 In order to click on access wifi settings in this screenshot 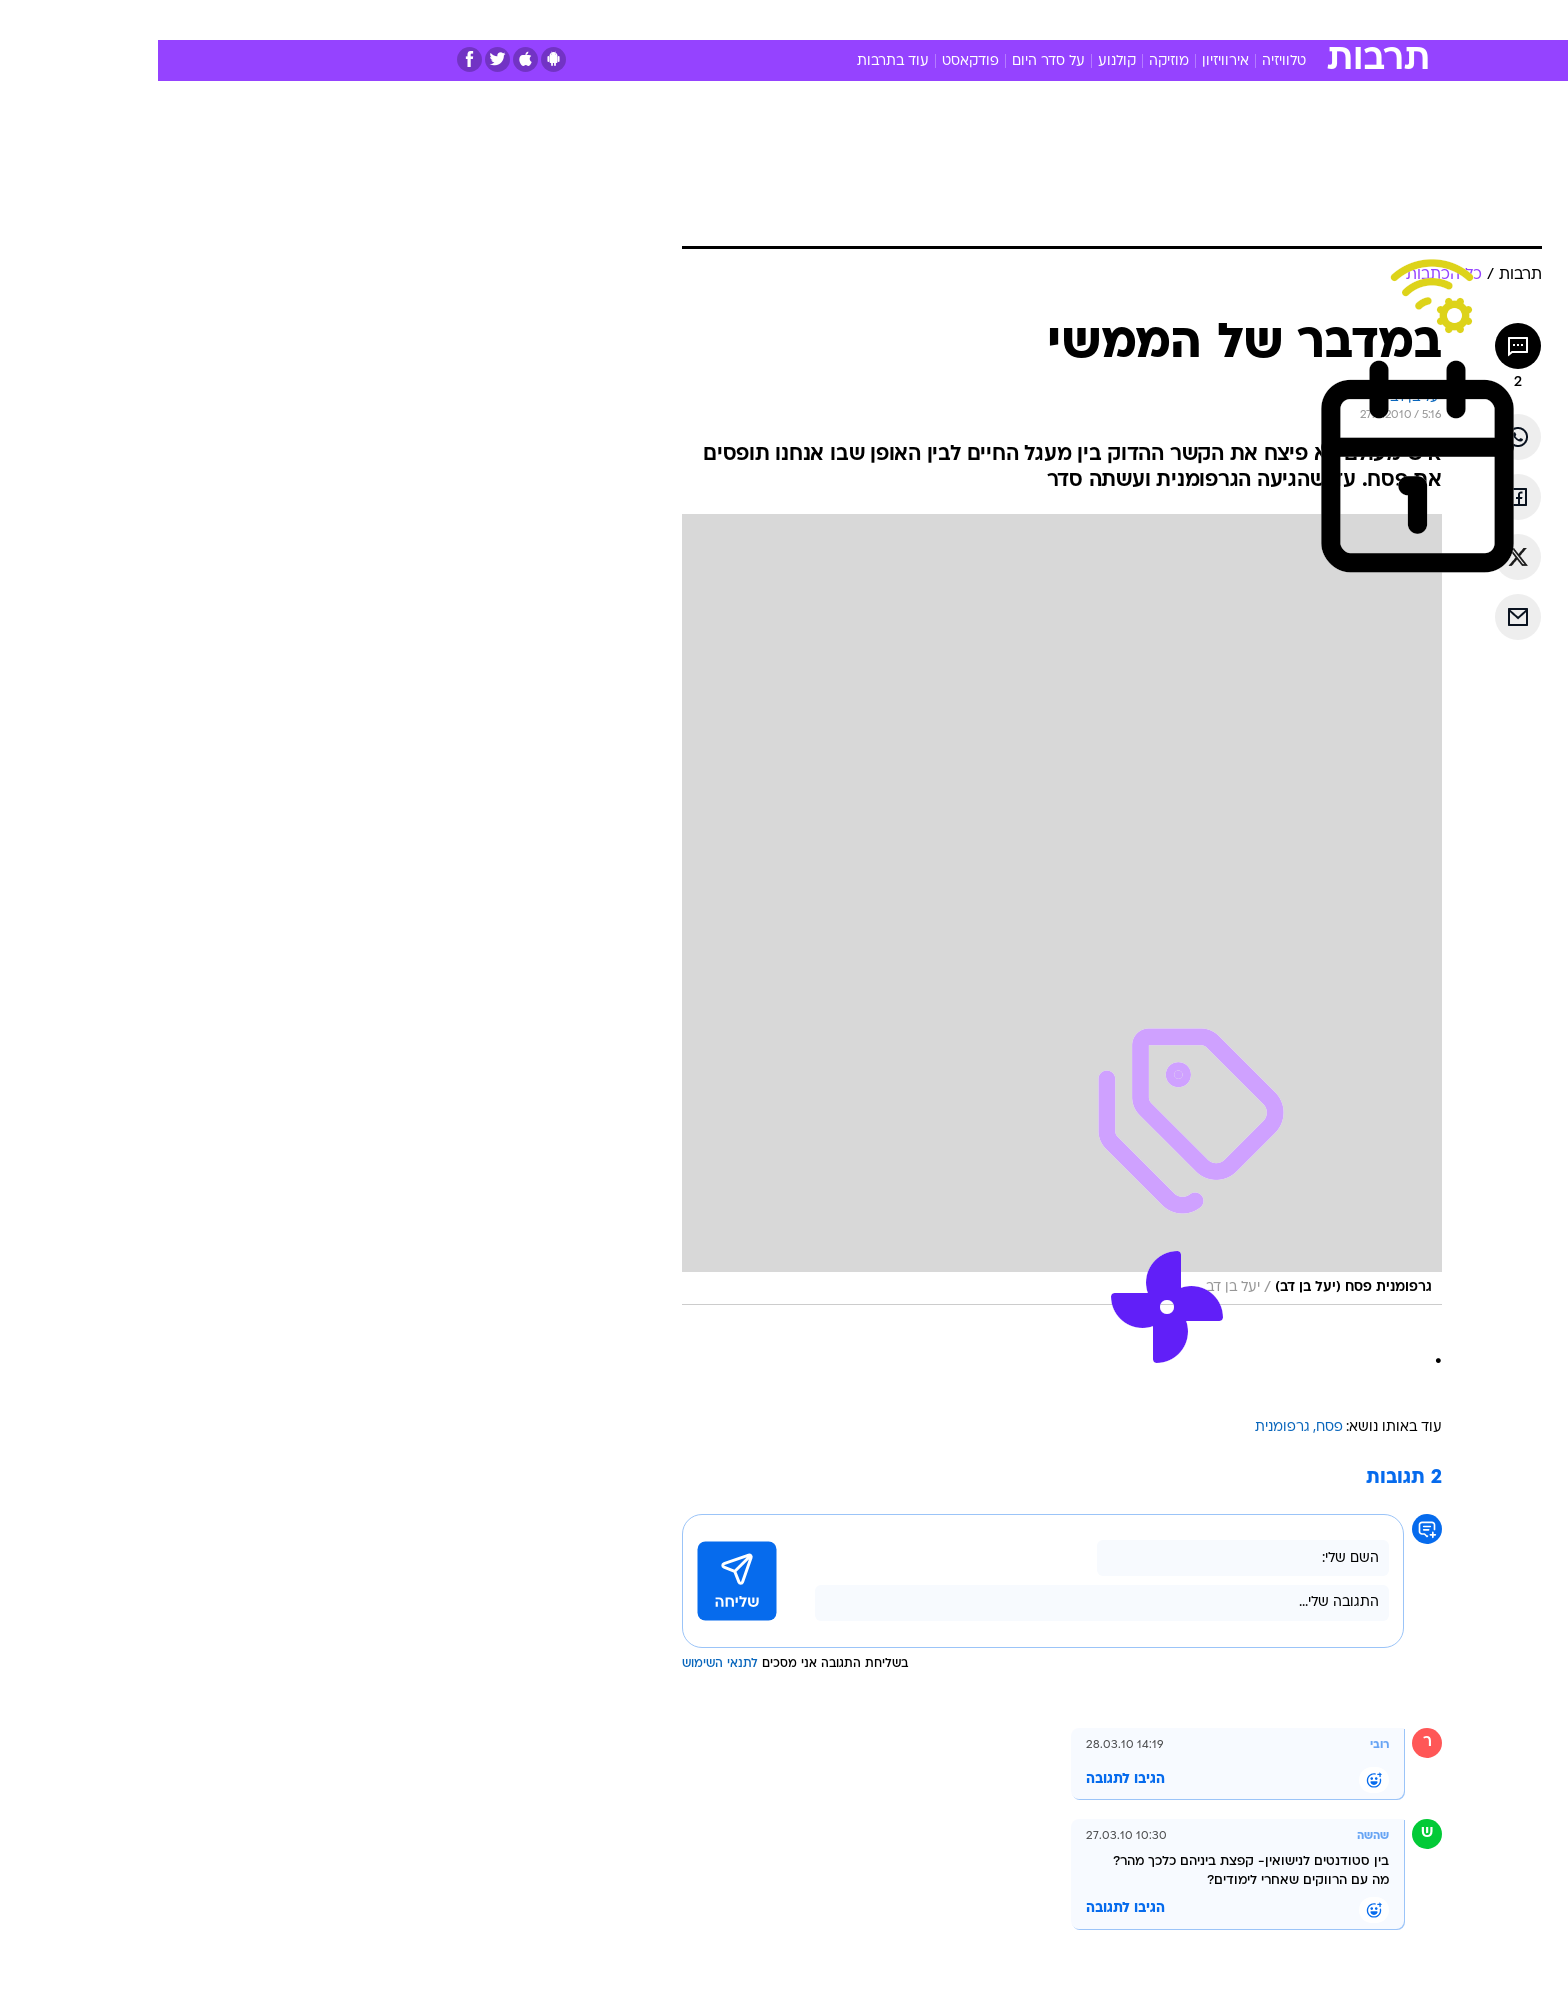, I will do `click(1432, 293)`.